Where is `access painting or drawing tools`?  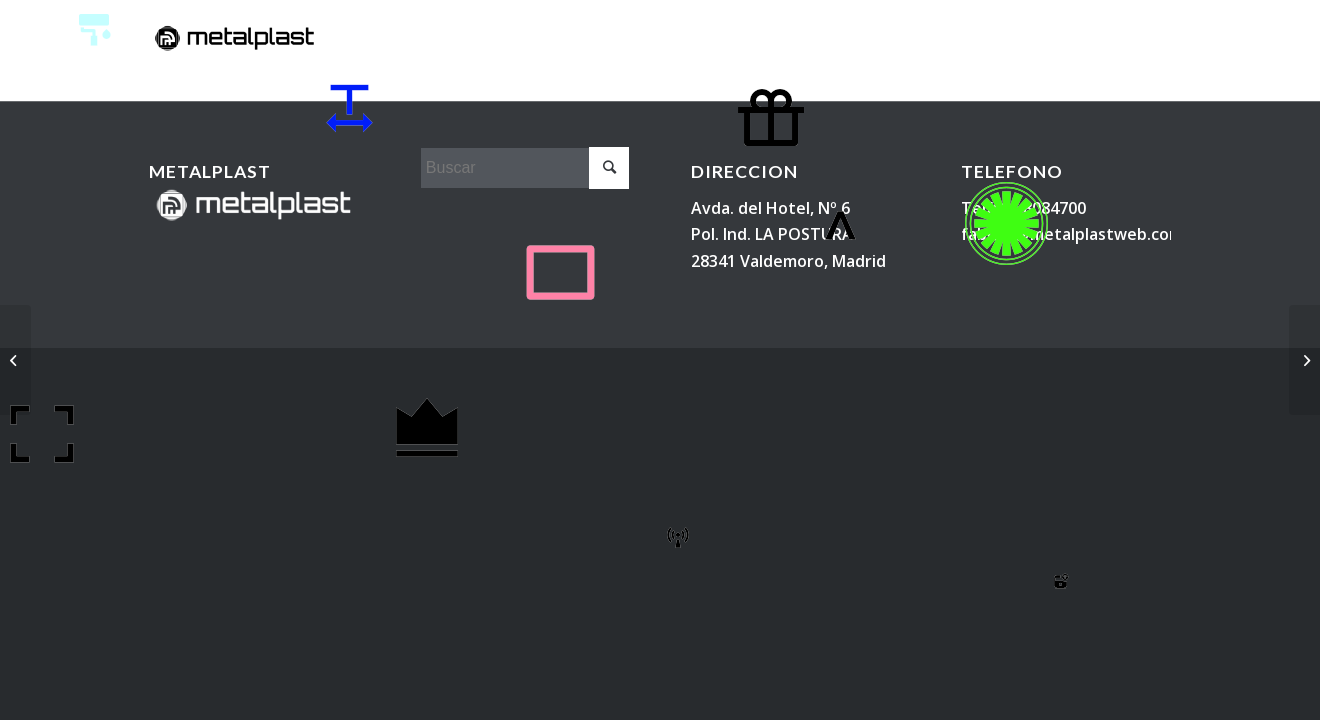 access painting or drawing tools is located at coordinates (94, 29).